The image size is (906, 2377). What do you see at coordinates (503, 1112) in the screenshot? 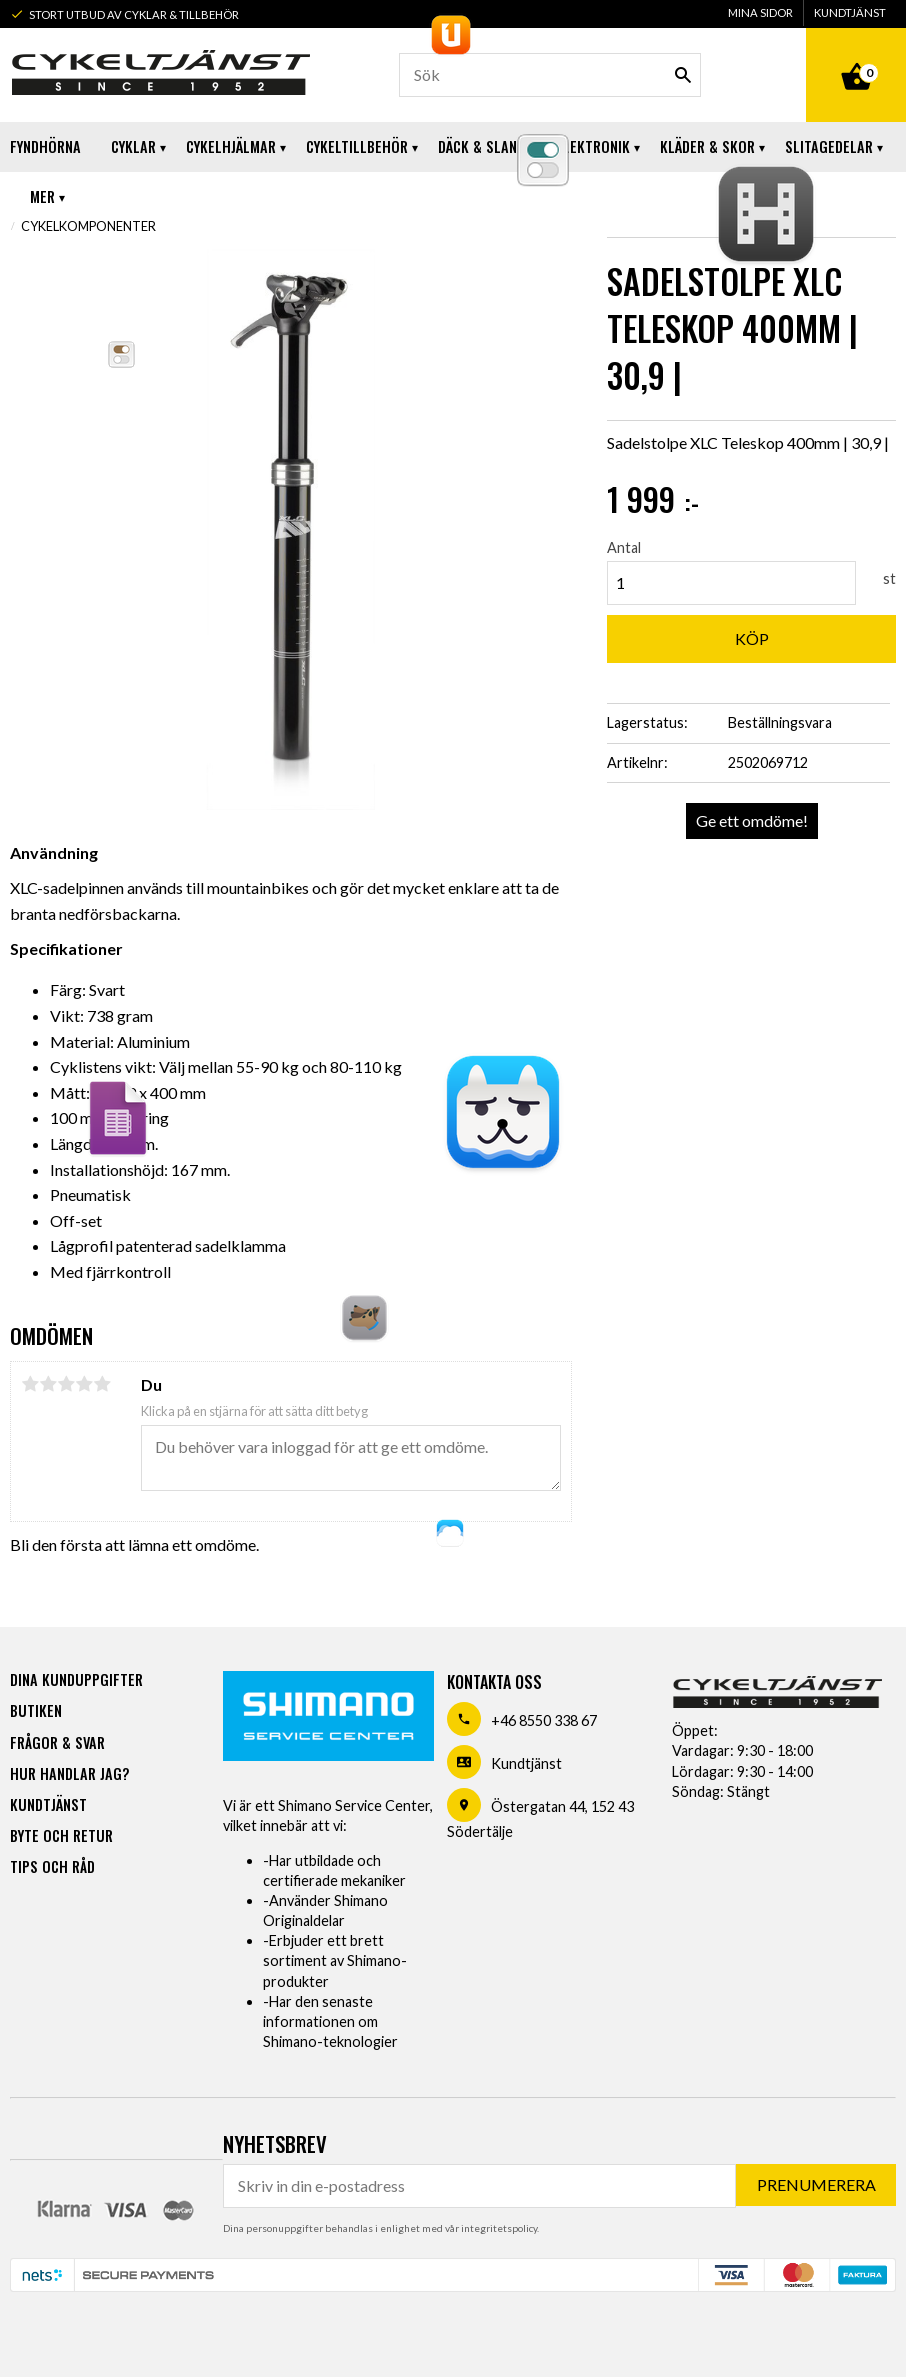
I see `open Alpaca AI chat application` at bounding box center [503, 1112].